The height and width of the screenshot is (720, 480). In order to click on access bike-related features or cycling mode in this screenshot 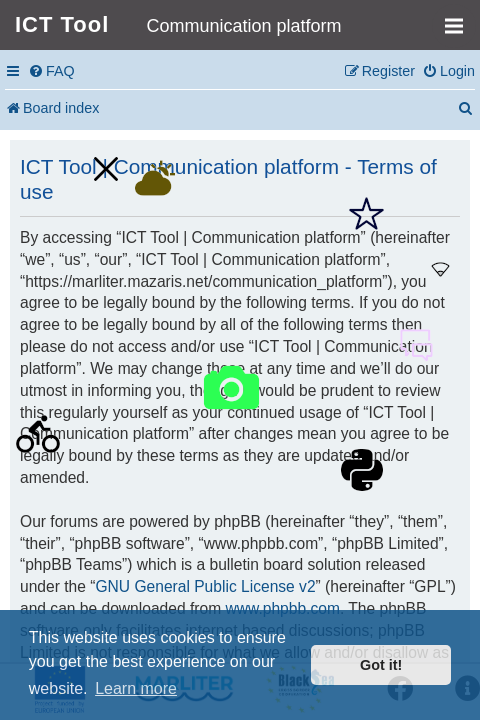, I will do `click(38, 434)`.